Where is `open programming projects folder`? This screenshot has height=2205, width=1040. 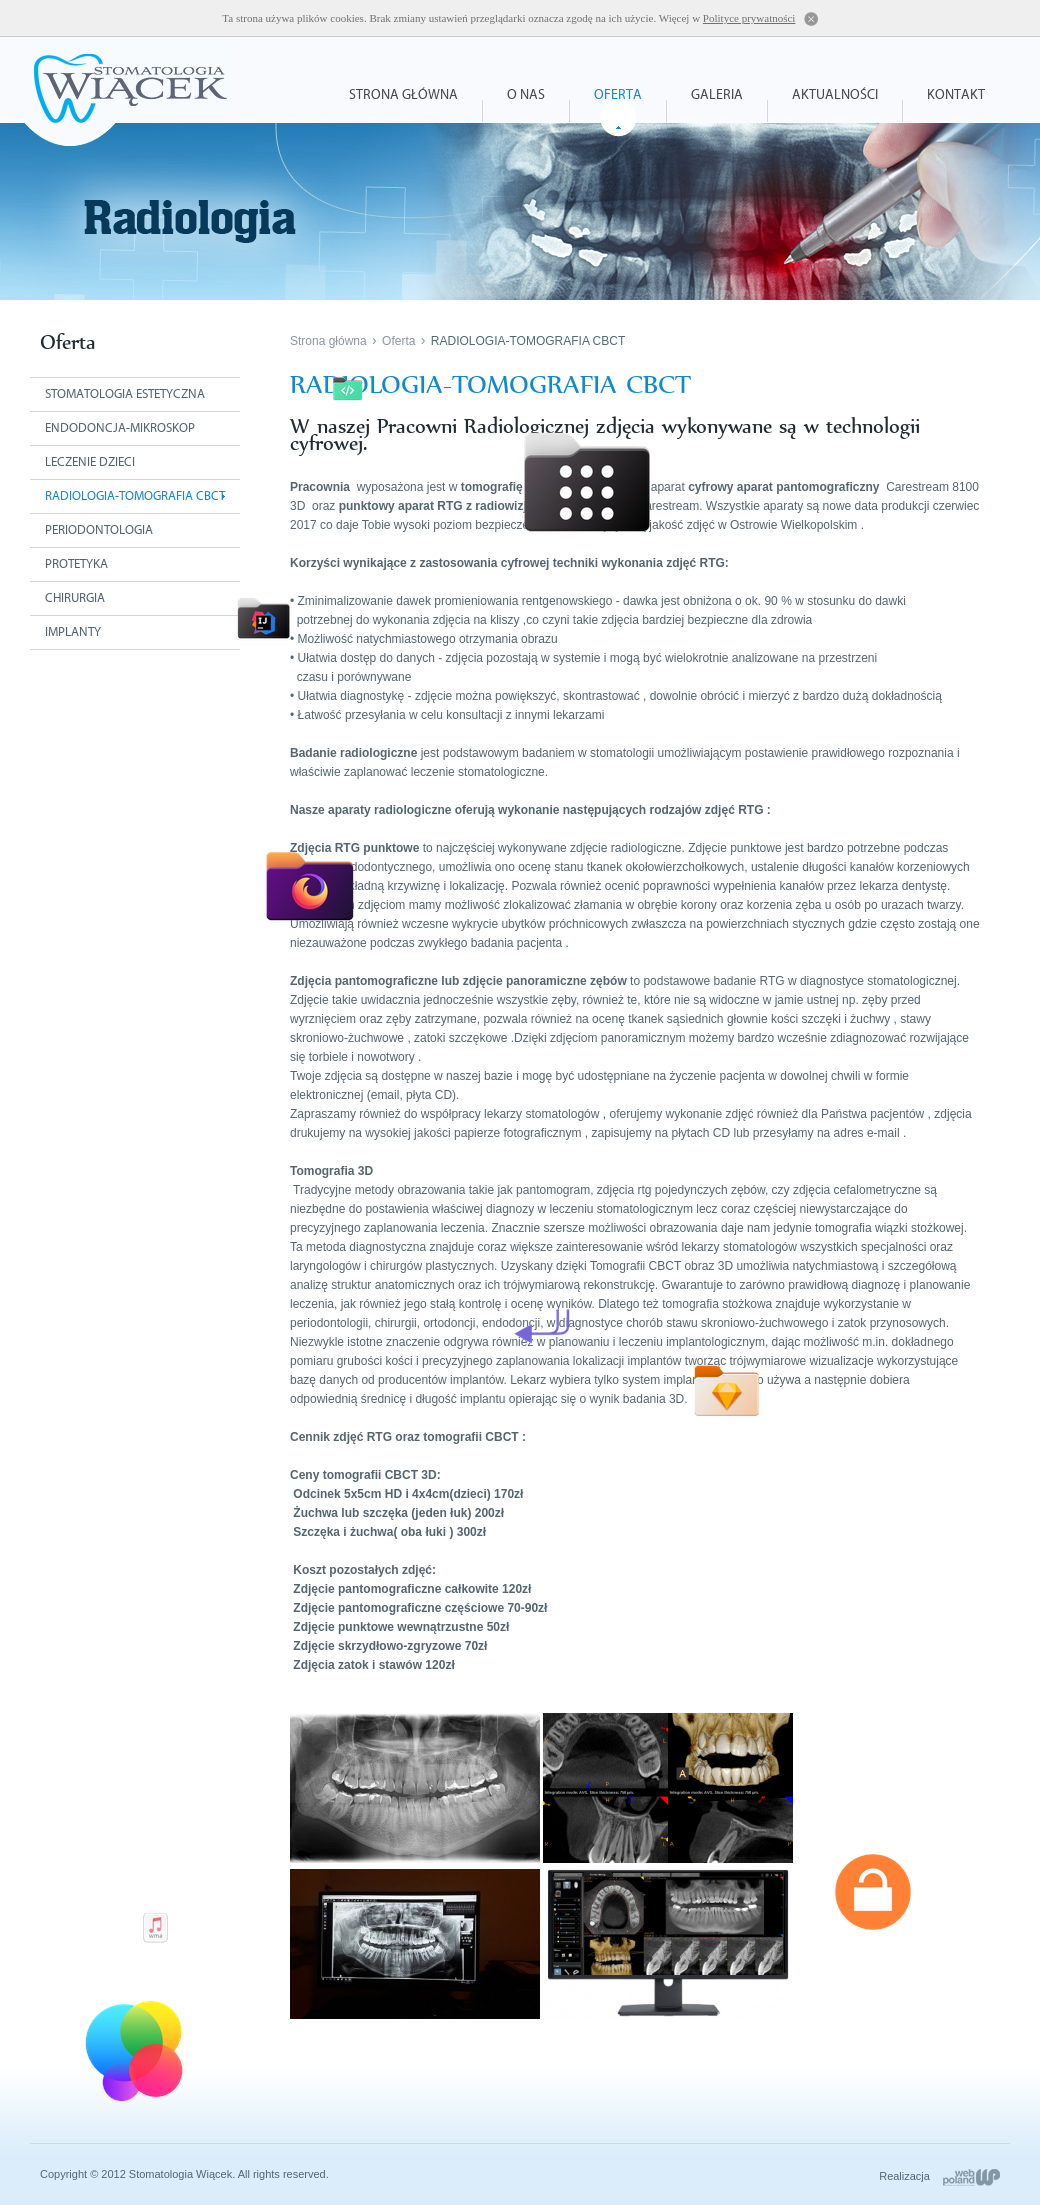
open programming projects folder is located at coordinates (347, 389).